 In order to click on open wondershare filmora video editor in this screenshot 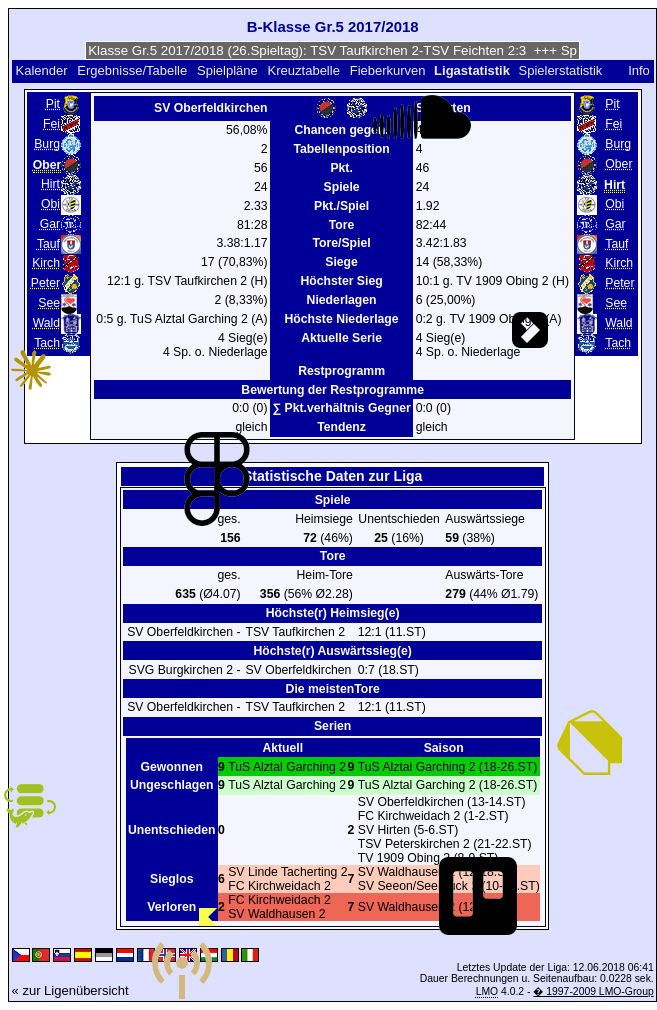, I will do `click(530, 330)`.